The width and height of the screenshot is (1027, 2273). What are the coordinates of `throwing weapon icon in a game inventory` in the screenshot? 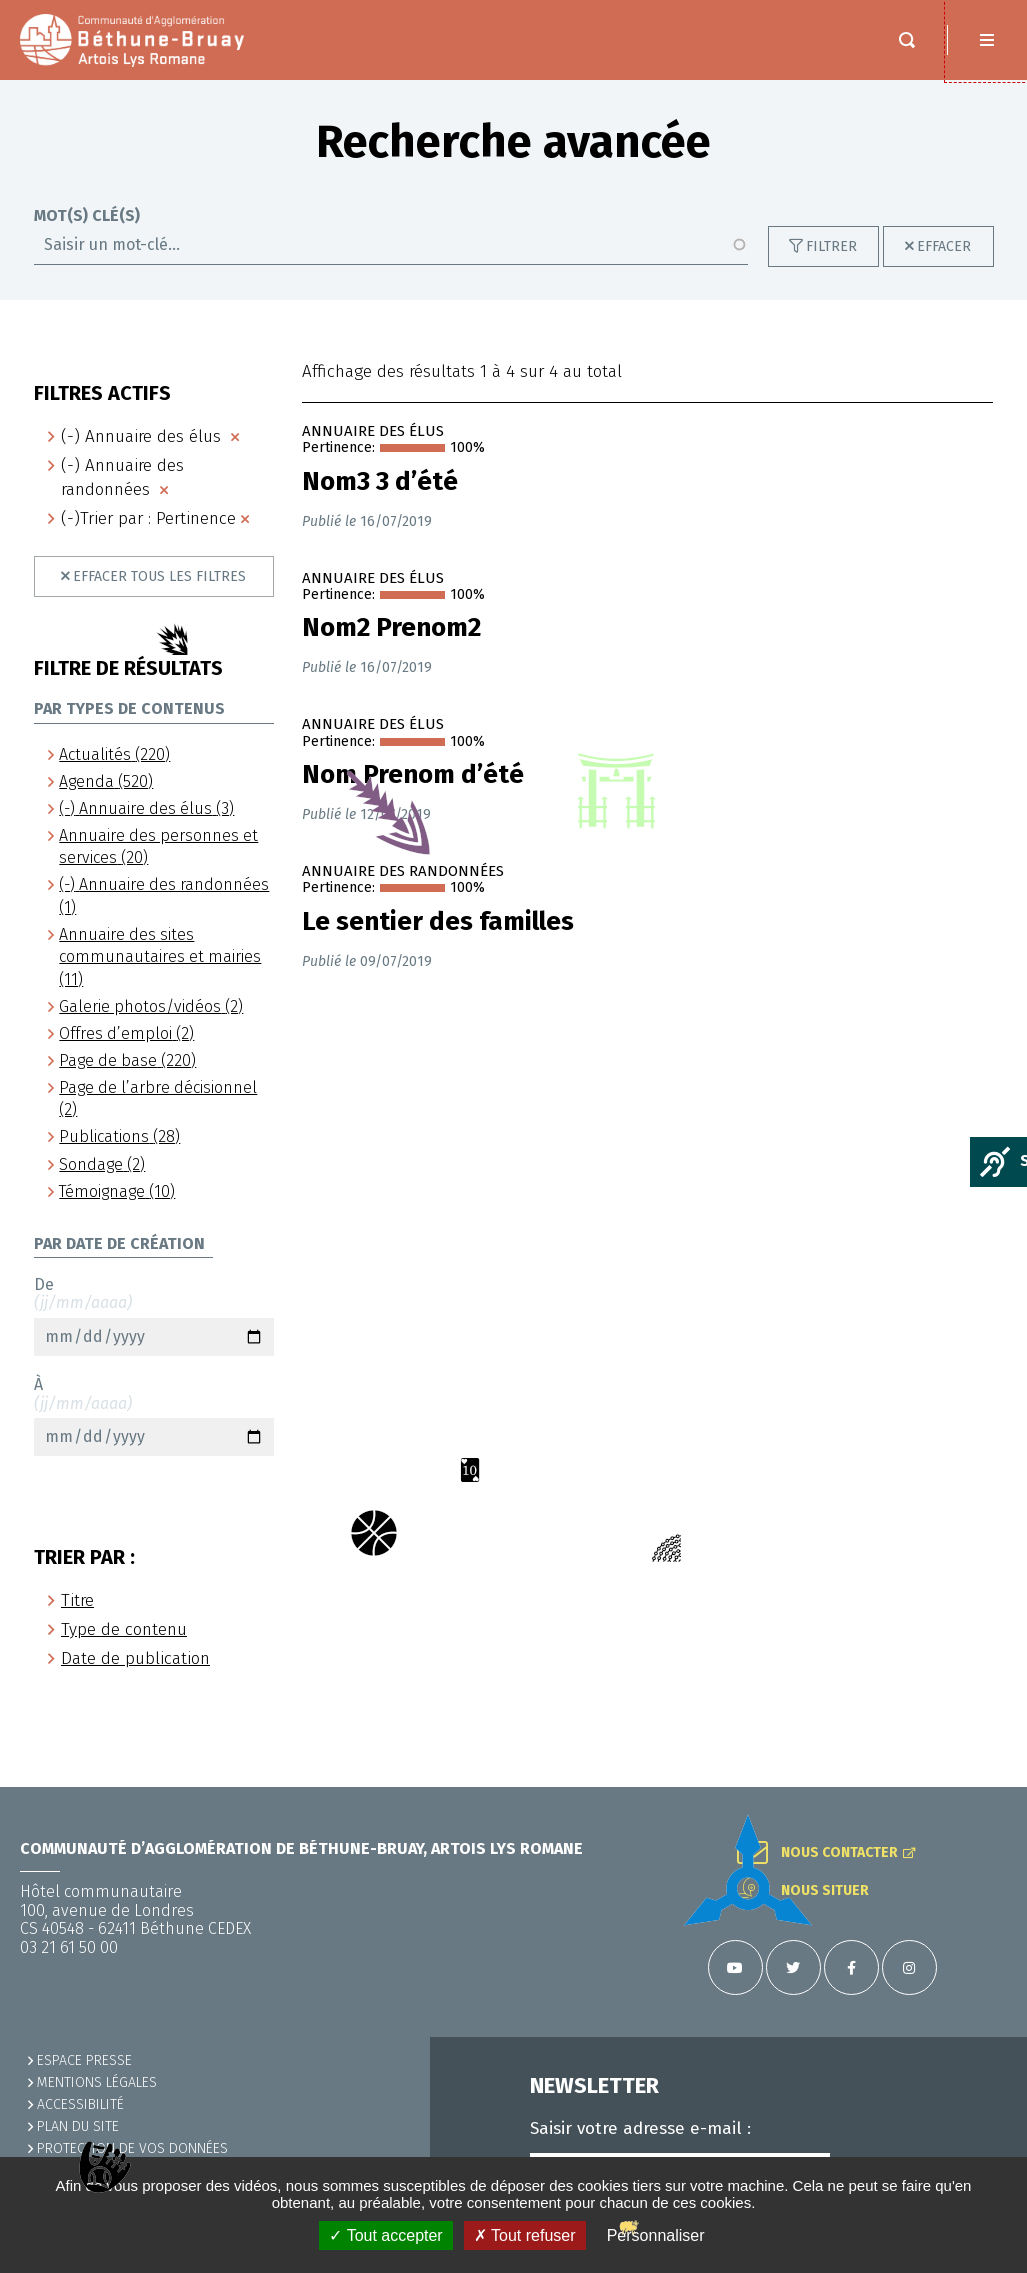 It's located at (748, 1870).